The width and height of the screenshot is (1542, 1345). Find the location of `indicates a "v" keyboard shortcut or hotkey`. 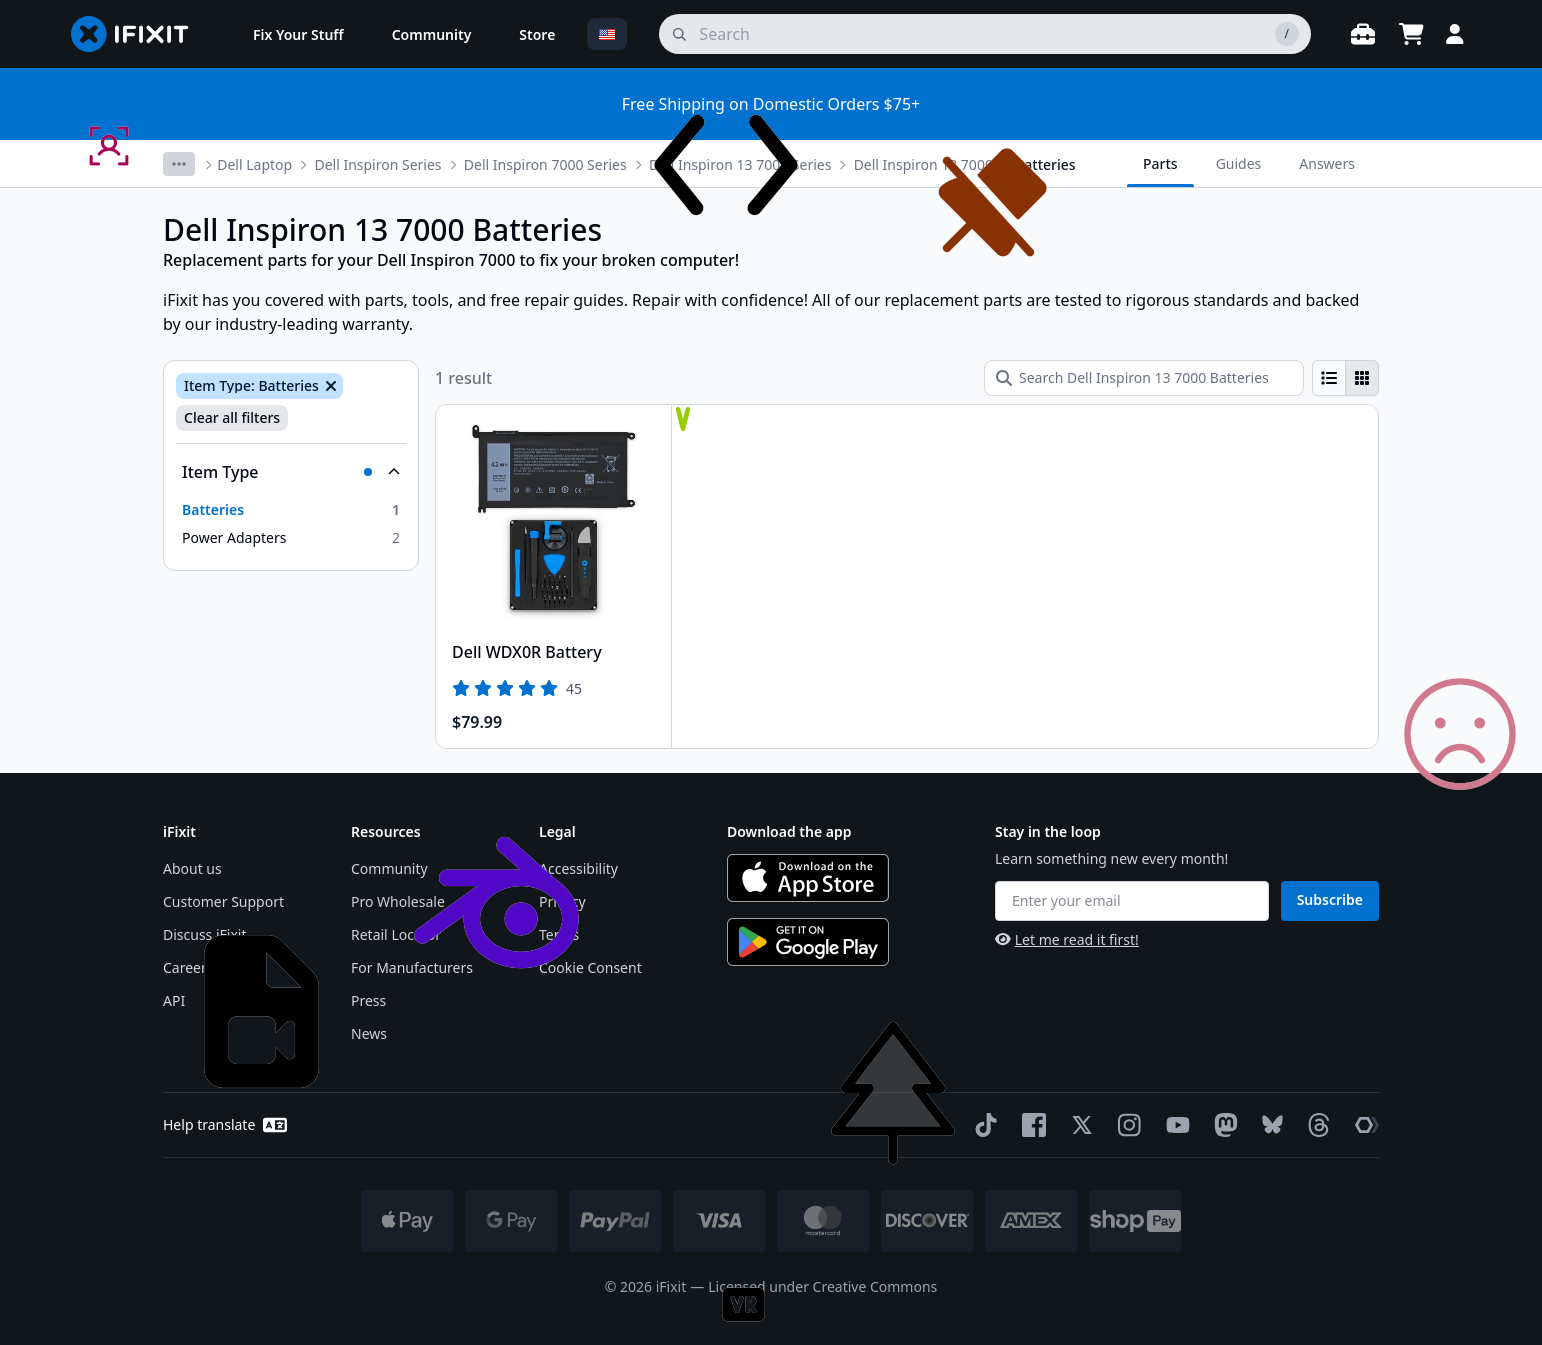

indicates a "v" keyboard shortcut or hotkey is located at coordinates (683, 419).